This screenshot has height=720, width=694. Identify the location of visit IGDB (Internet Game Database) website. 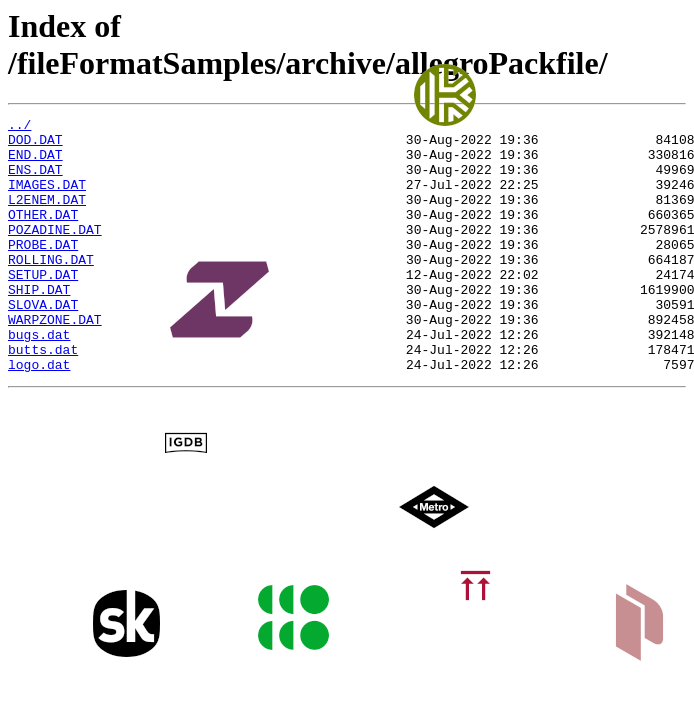
(186, 443).